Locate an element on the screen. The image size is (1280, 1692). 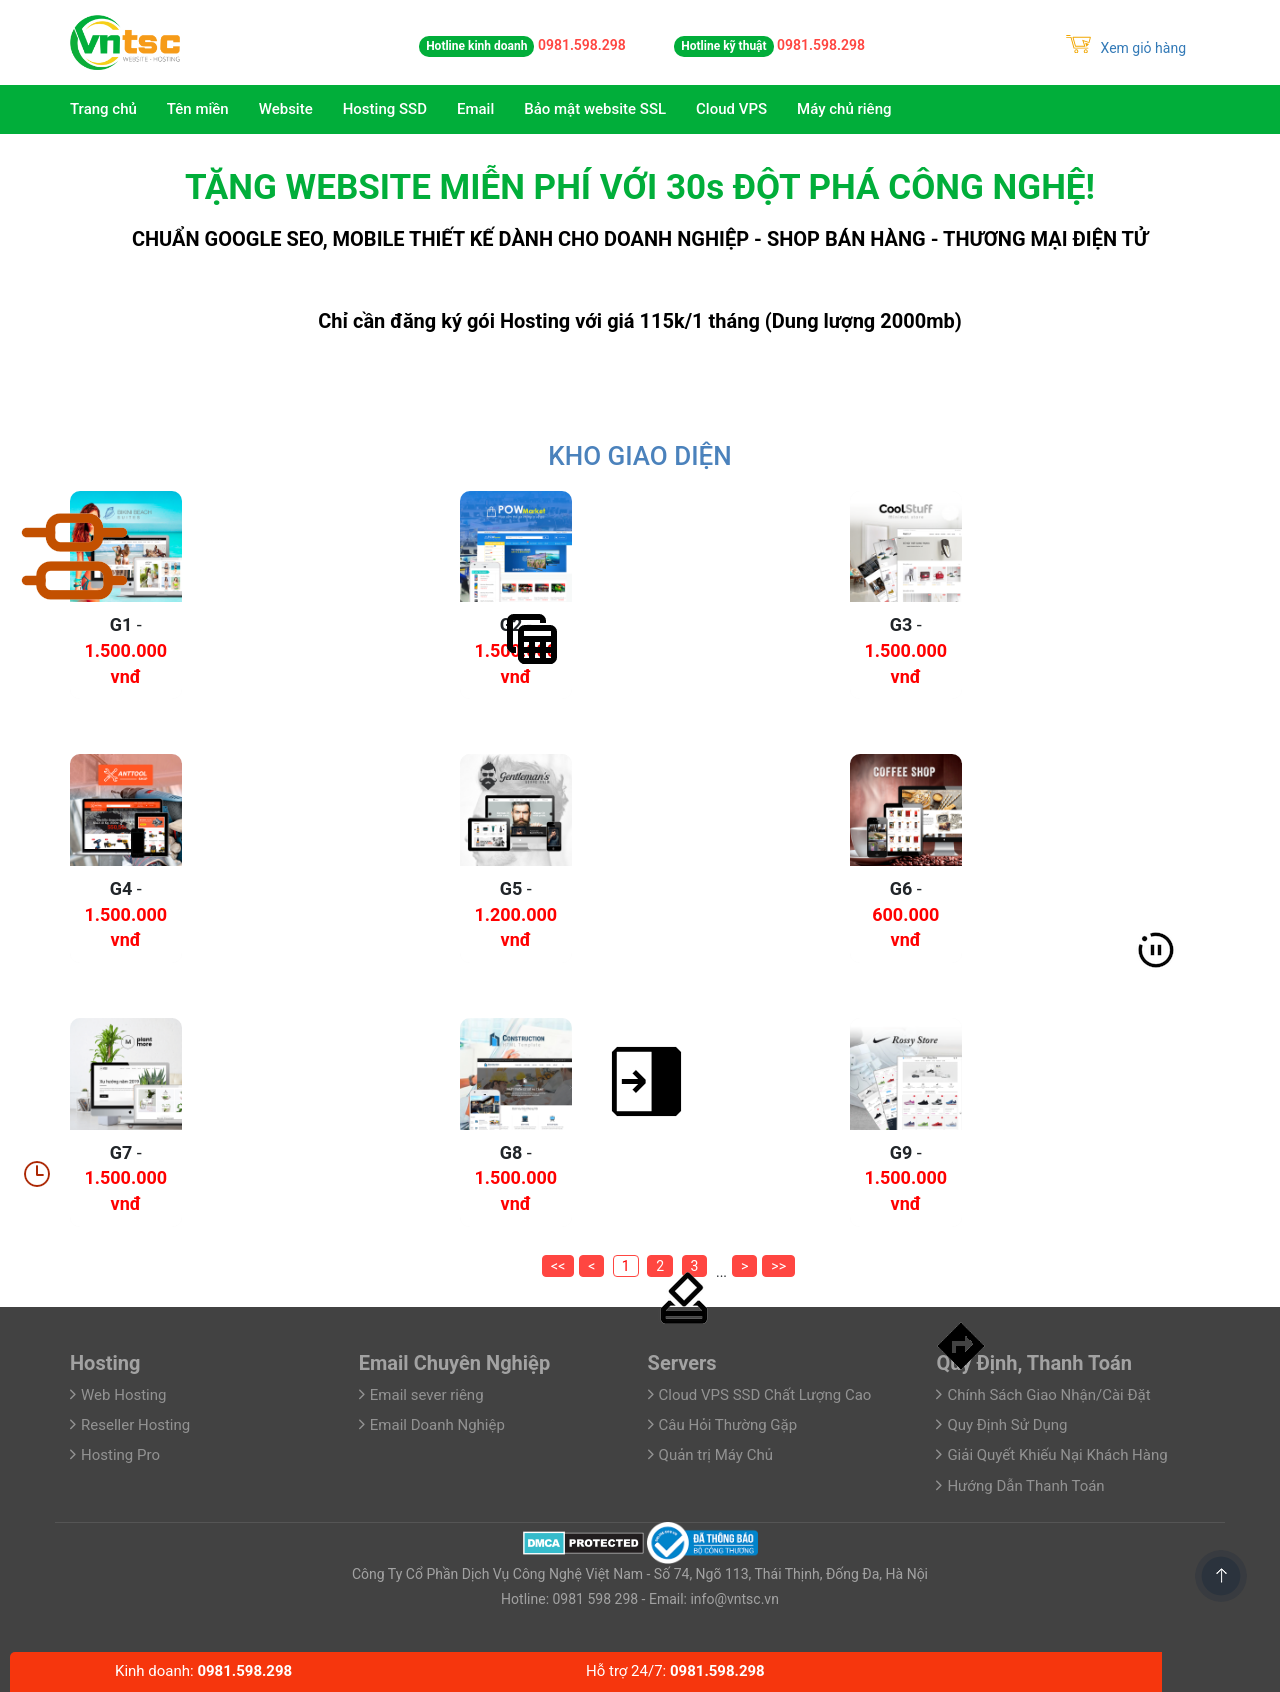
distribute objects evenly with vertical center alignment is located at coordinates (74, 556).